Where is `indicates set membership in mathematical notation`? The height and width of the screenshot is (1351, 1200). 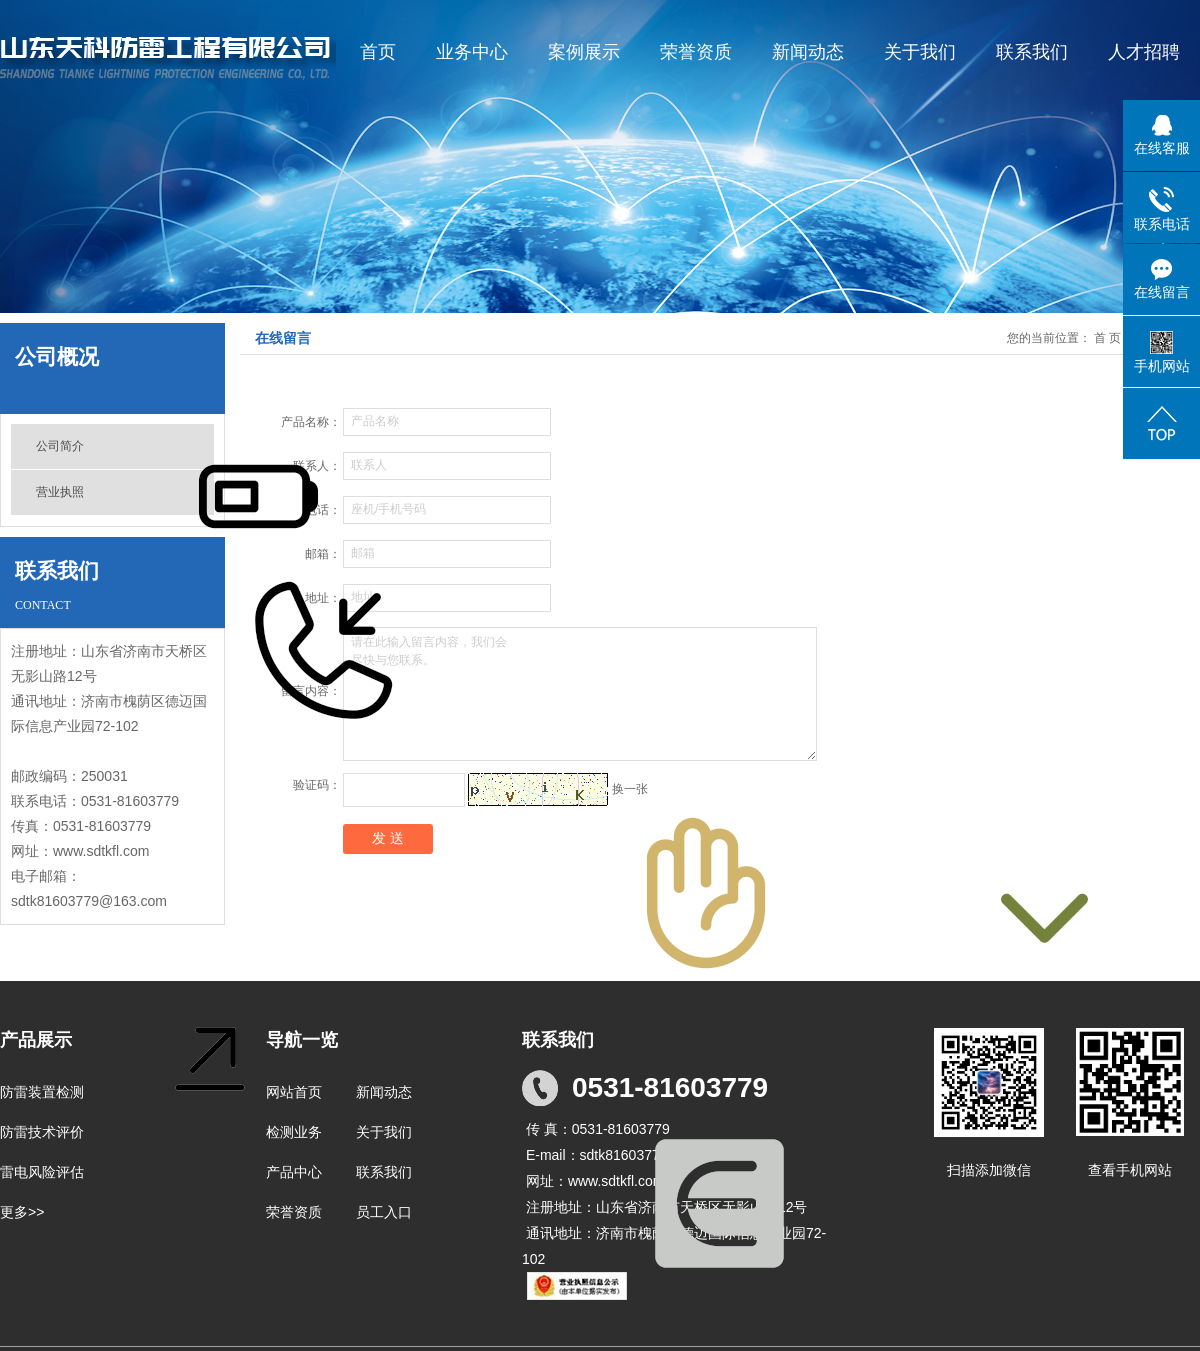
indicates set membership in mathematical notation is located at coordinates (719, 1203).